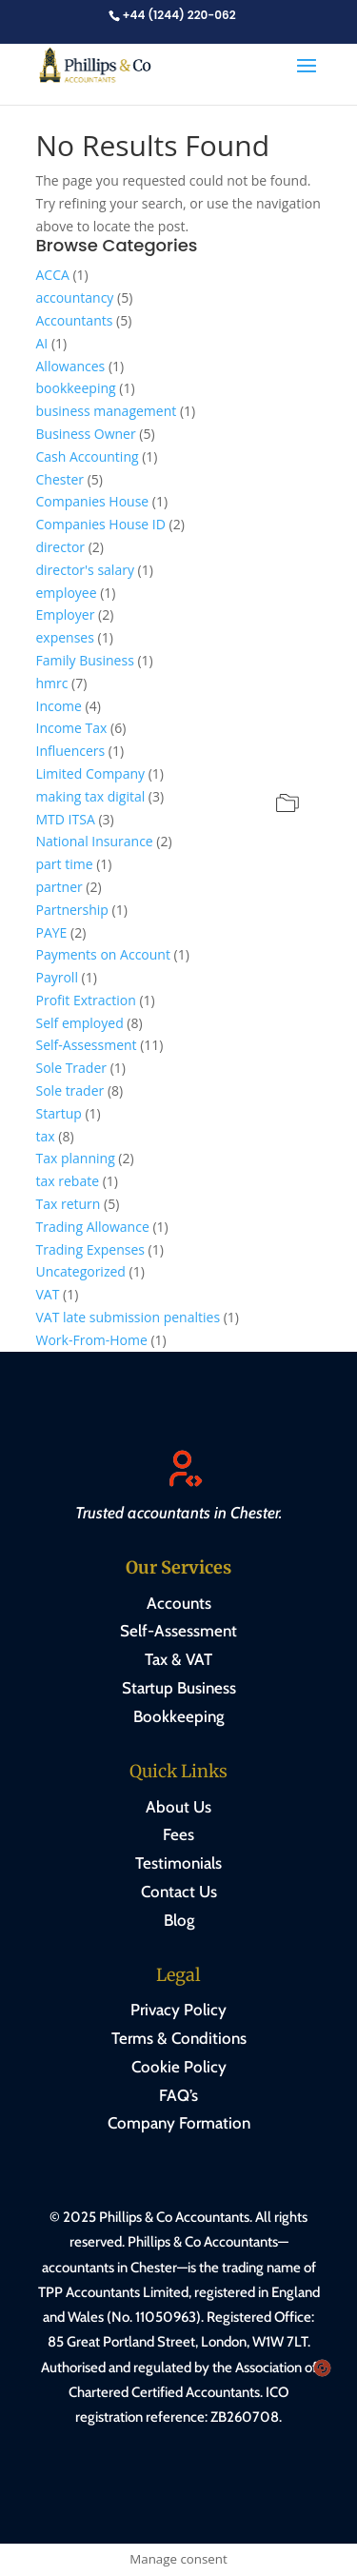 The width and height of the screenshot is (357, 2576). I want to click on view developer profile, so click(182, 1468).